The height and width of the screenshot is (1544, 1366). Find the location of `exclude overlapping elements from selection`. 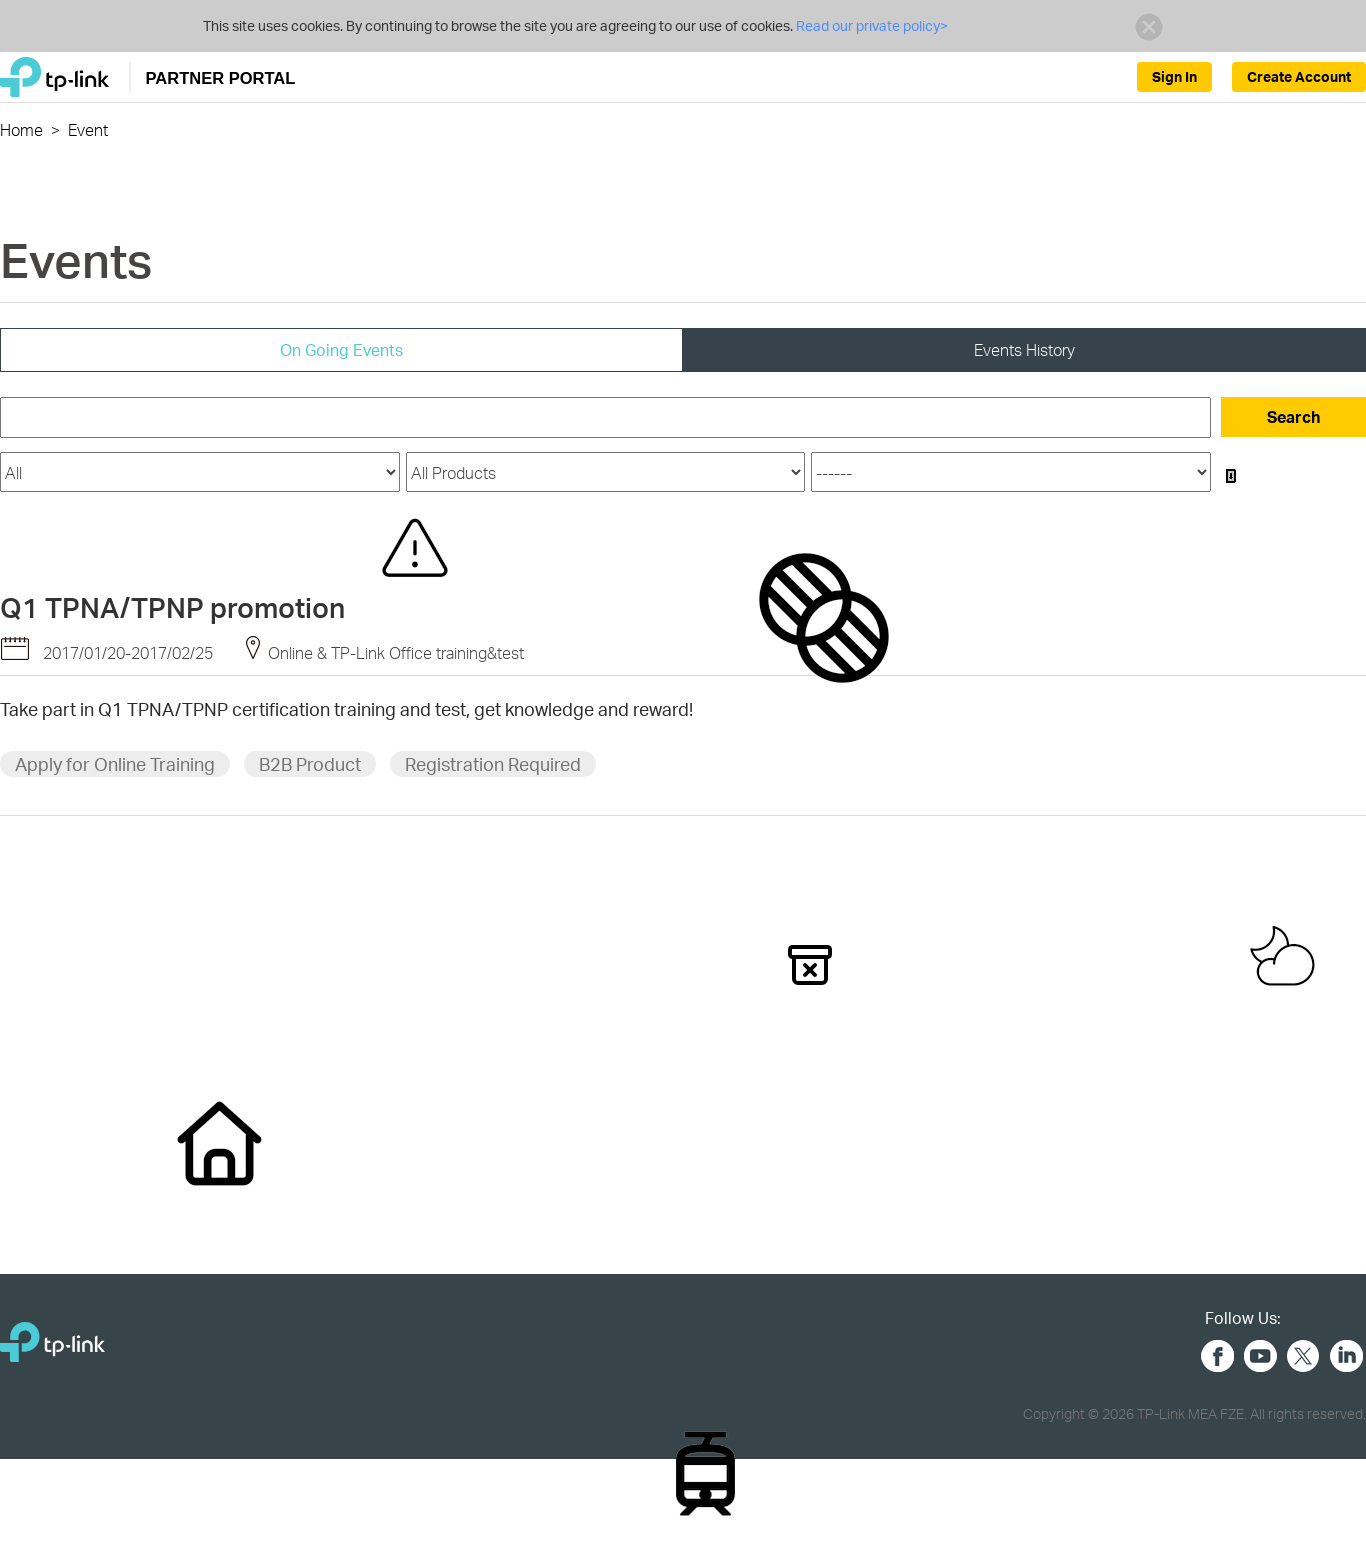

exclude overlapping elements from selection is located at coordinates (824, 618).